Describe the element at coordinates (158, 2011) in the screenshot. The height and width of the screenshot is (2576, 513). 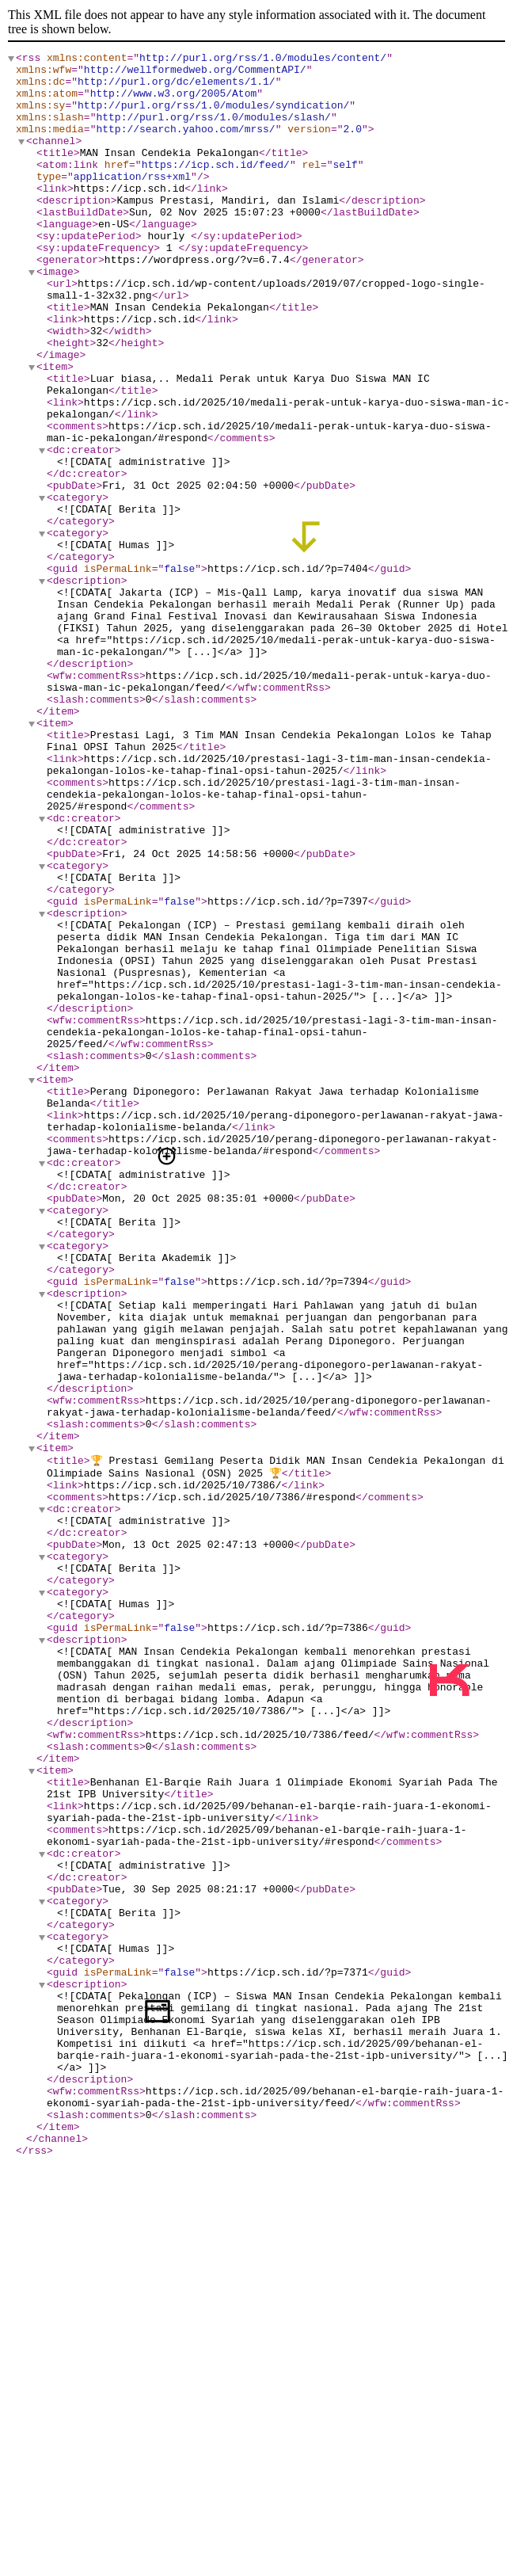
I see `open a new browser window` at that location.